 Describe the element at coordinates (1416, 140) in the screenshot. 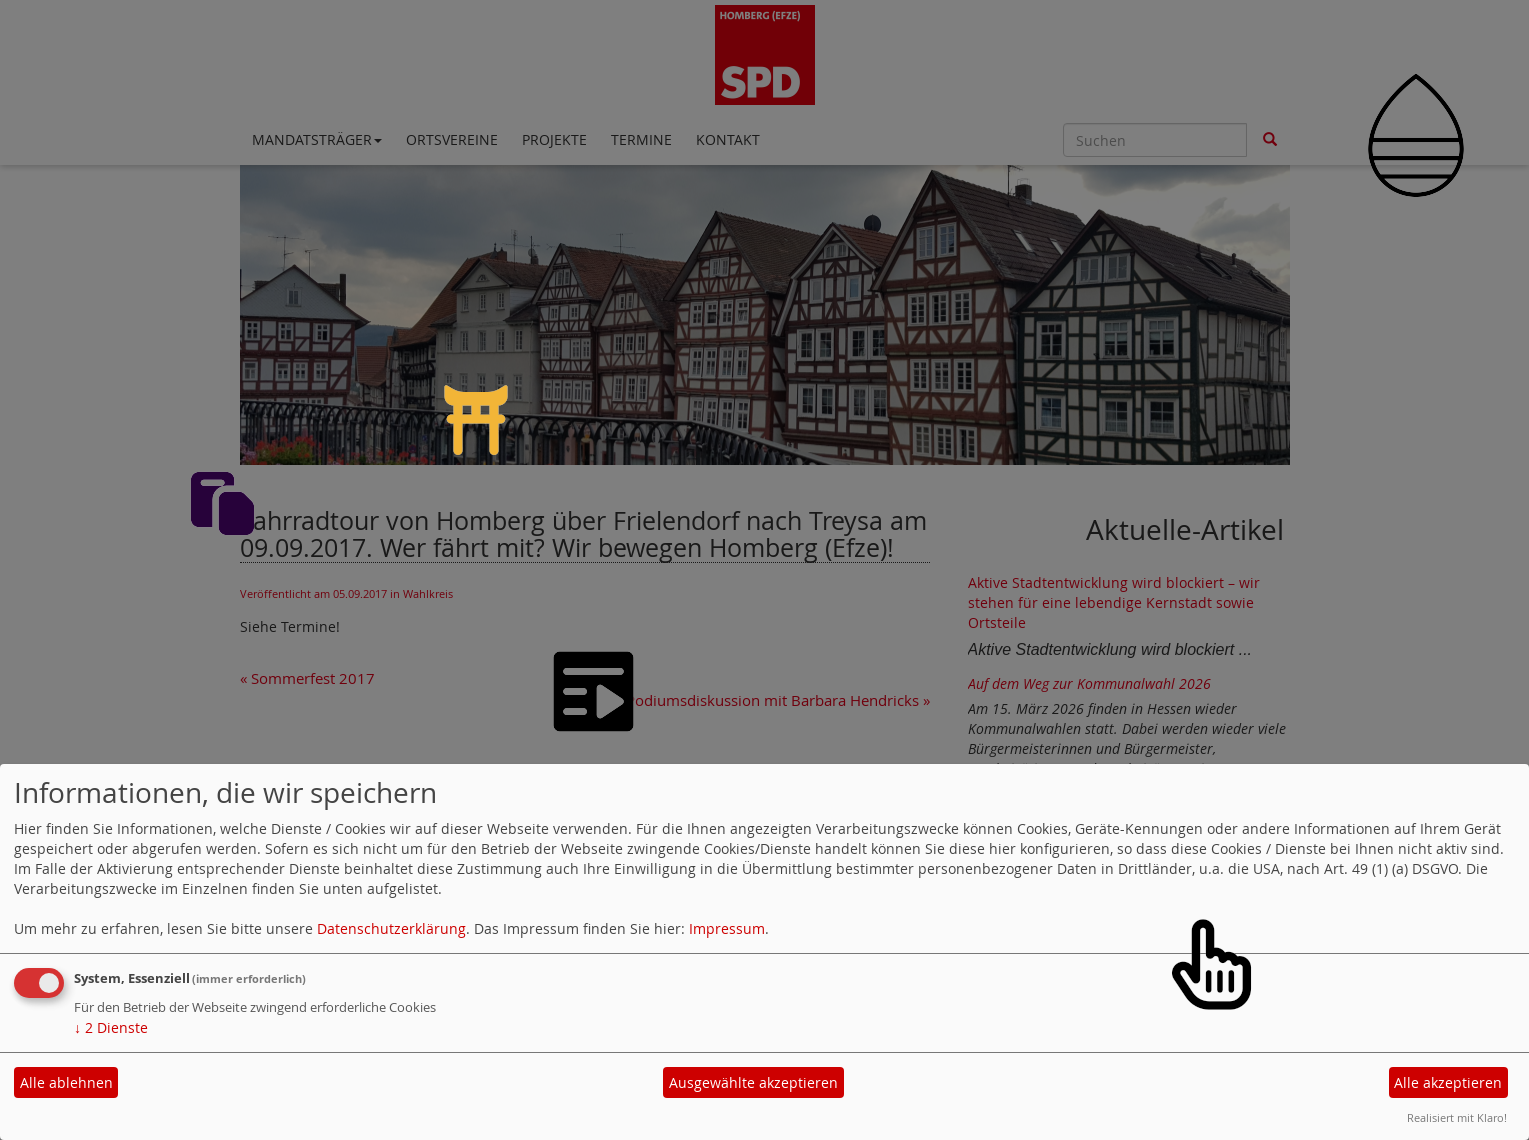

I see `indicates partial fill level or liquid amount` at that location.